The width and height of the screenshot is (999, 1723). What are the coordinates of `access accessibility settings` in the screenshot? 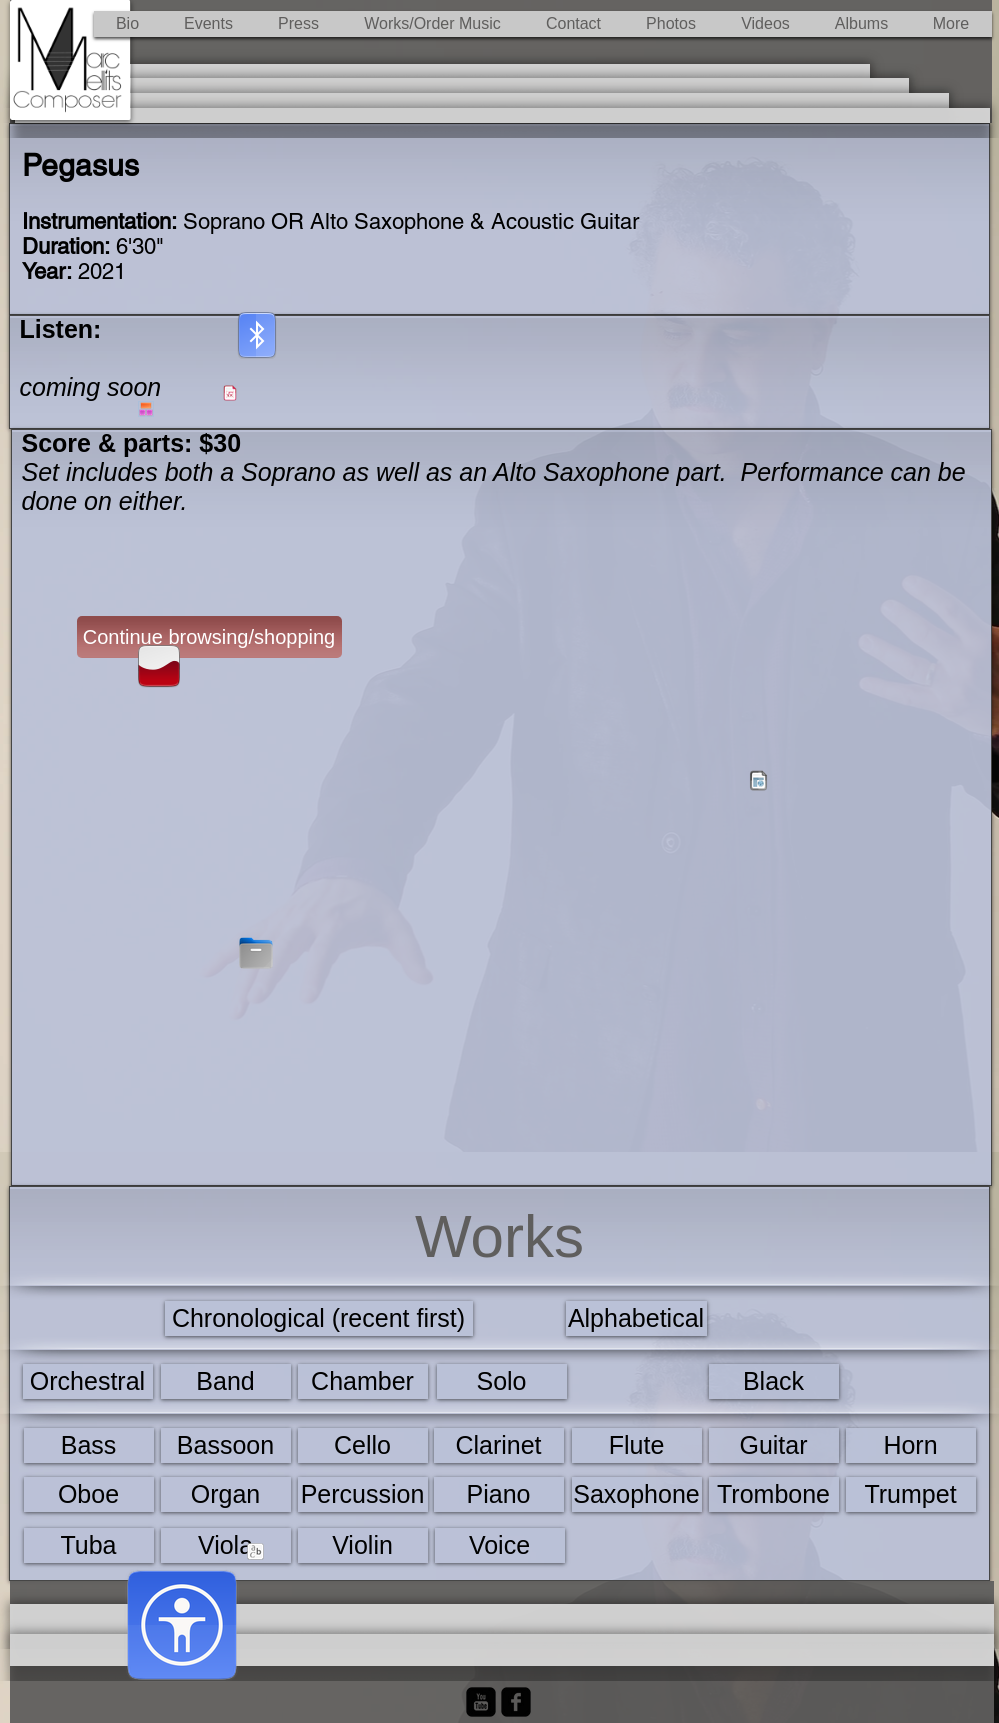 It's located at (182, 1625).